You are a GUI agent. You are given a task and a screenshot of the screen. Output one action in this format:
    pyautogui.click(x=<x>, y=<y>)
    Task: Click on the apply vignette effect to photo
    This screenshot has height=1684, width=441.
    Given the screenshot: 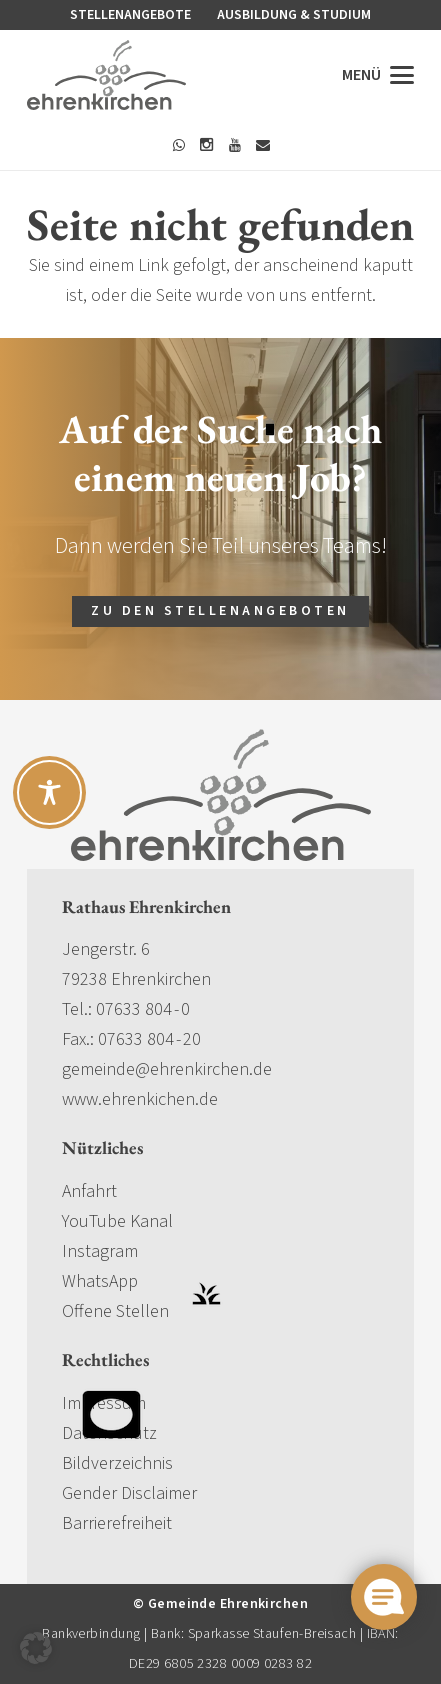 What is the action you would take?
    pyautogui.click(x=111, y=1414)
    